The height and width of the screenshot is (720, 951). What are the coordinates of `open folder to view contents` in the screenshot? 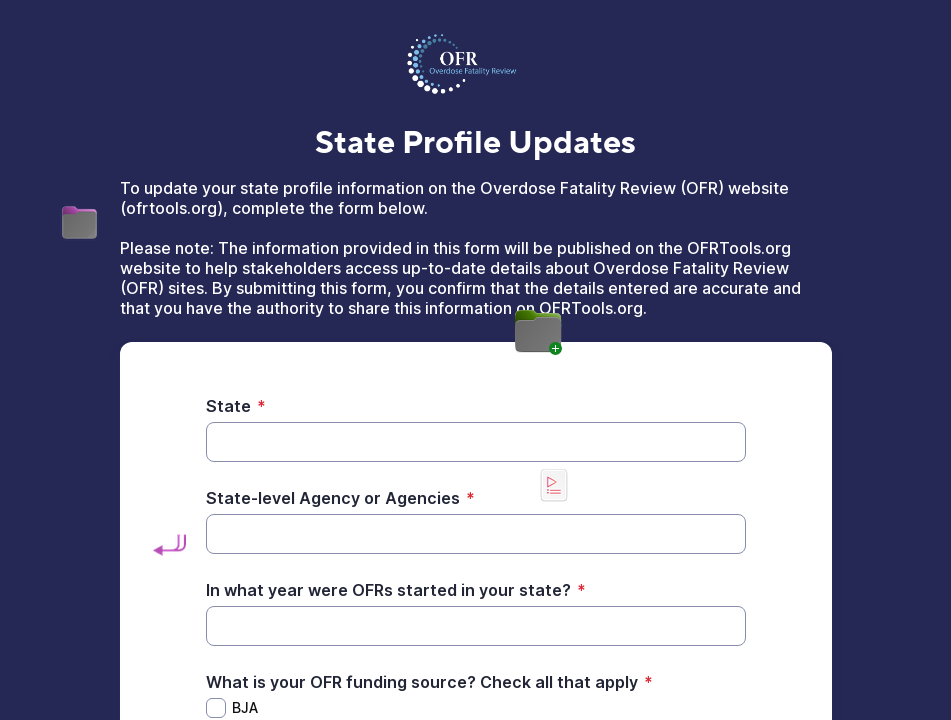 It's located at (79, 222).